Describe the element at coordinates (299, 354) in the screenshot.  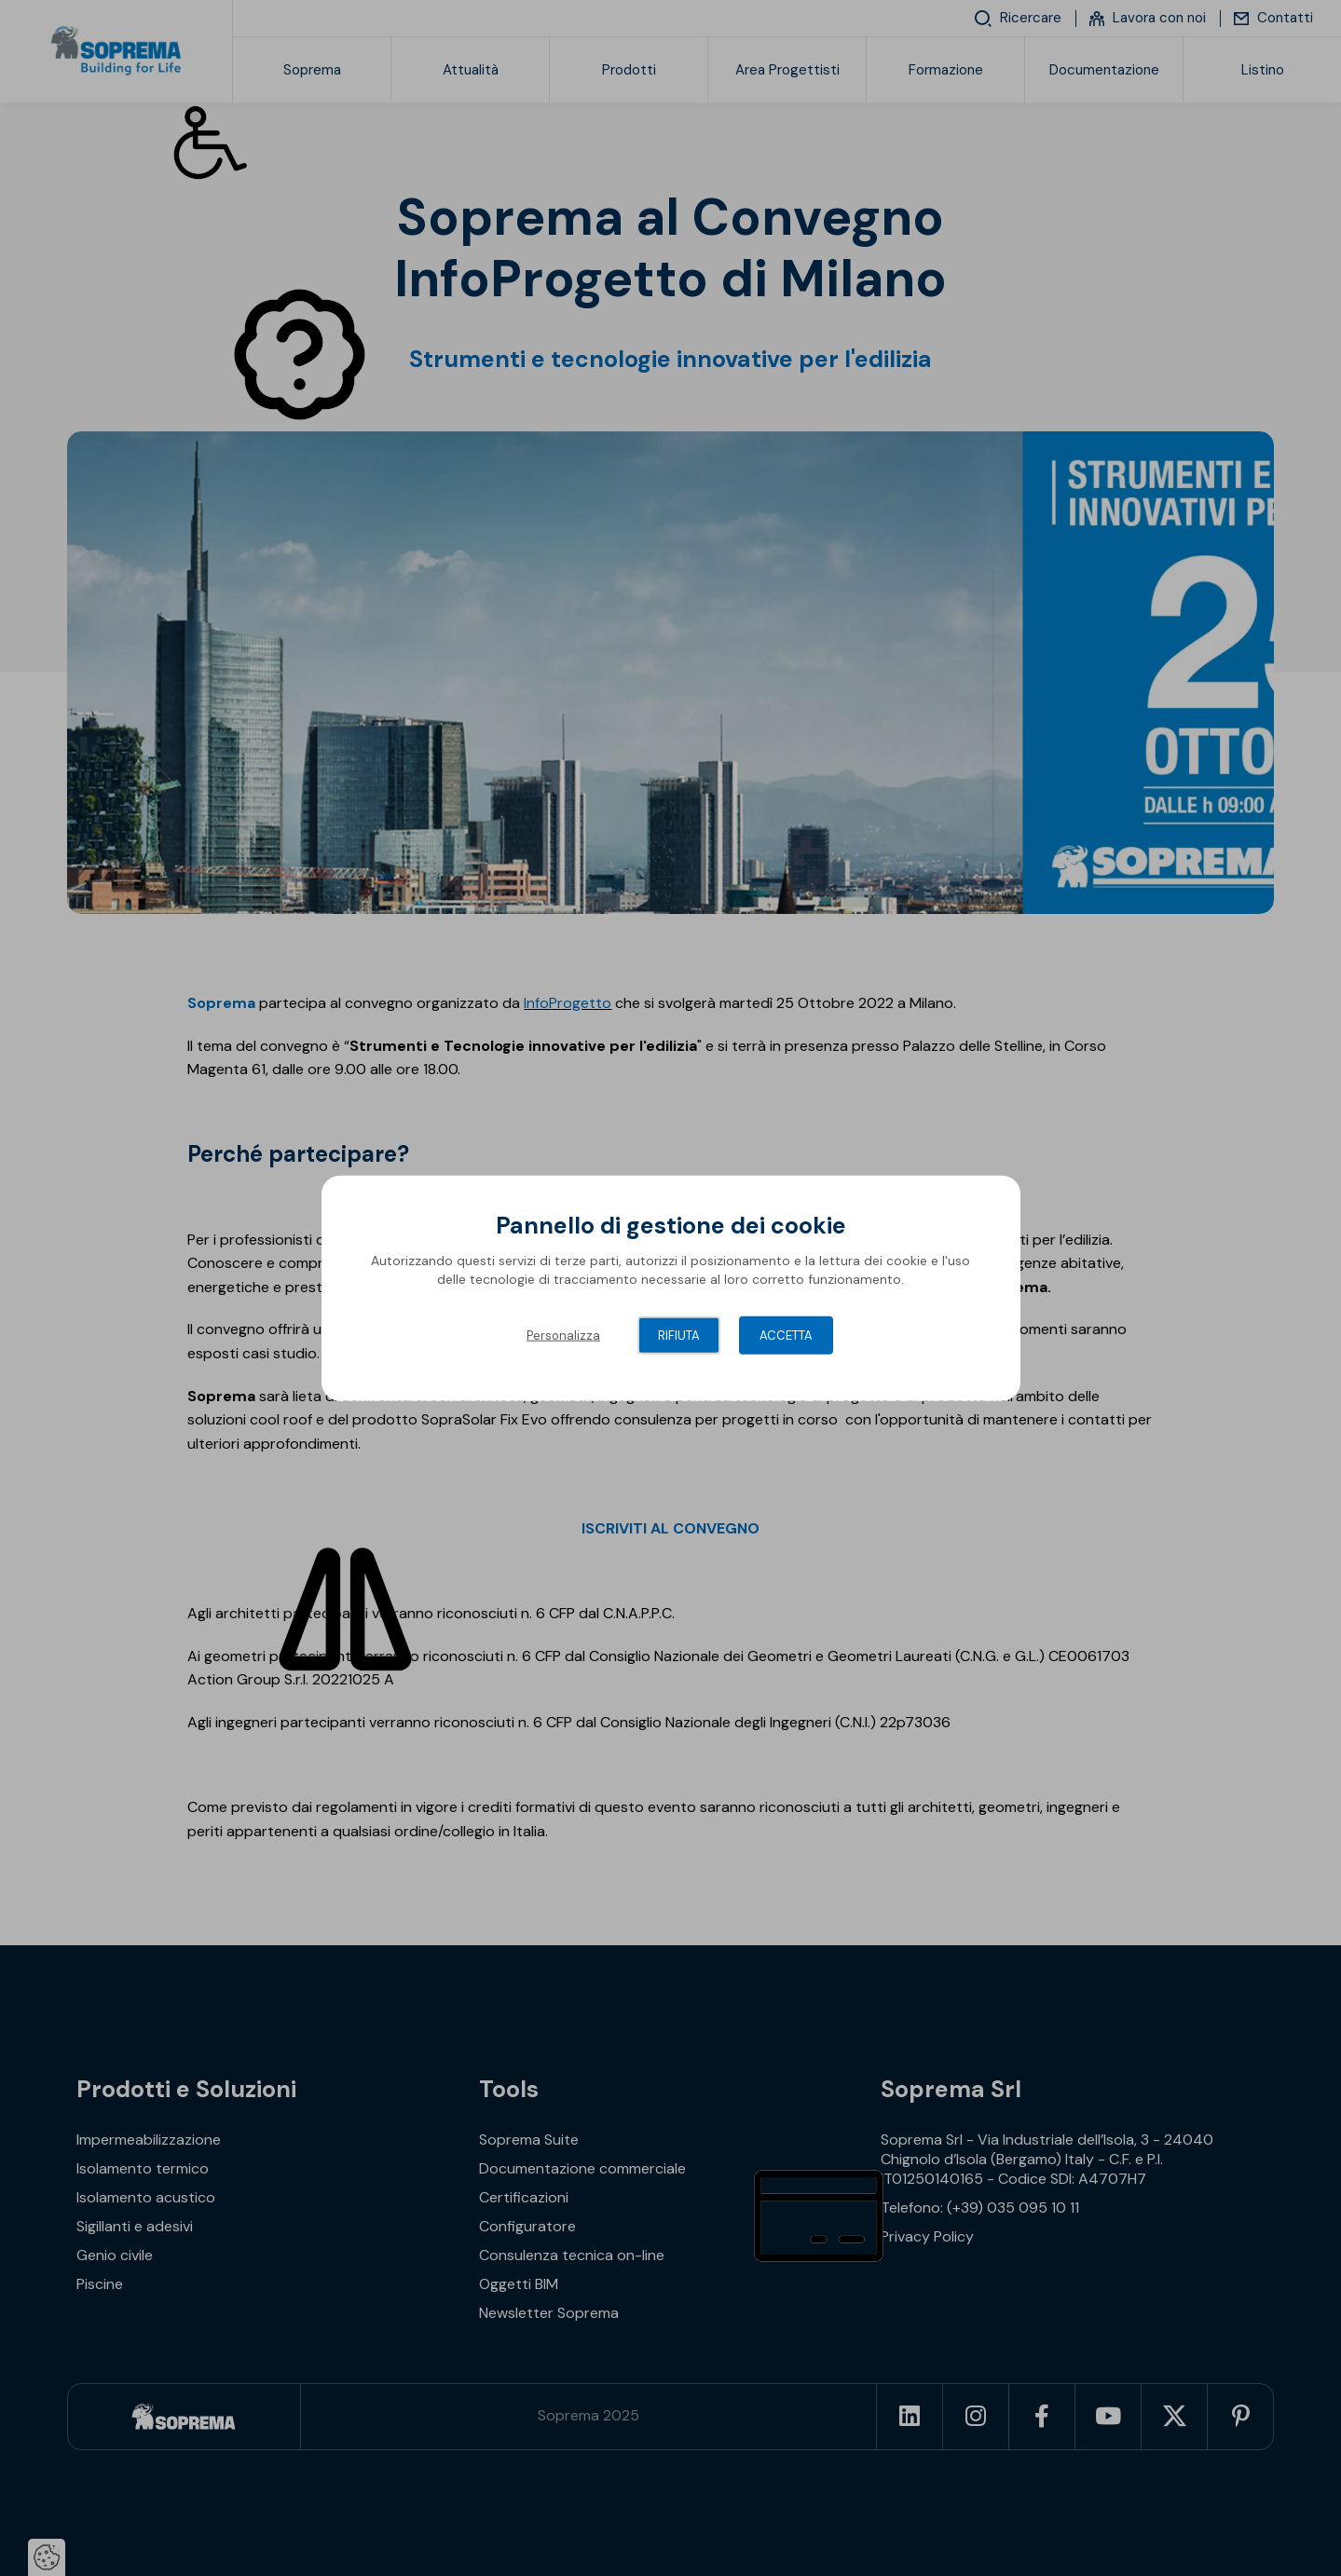
I see `access help or FAQ section` at that location.